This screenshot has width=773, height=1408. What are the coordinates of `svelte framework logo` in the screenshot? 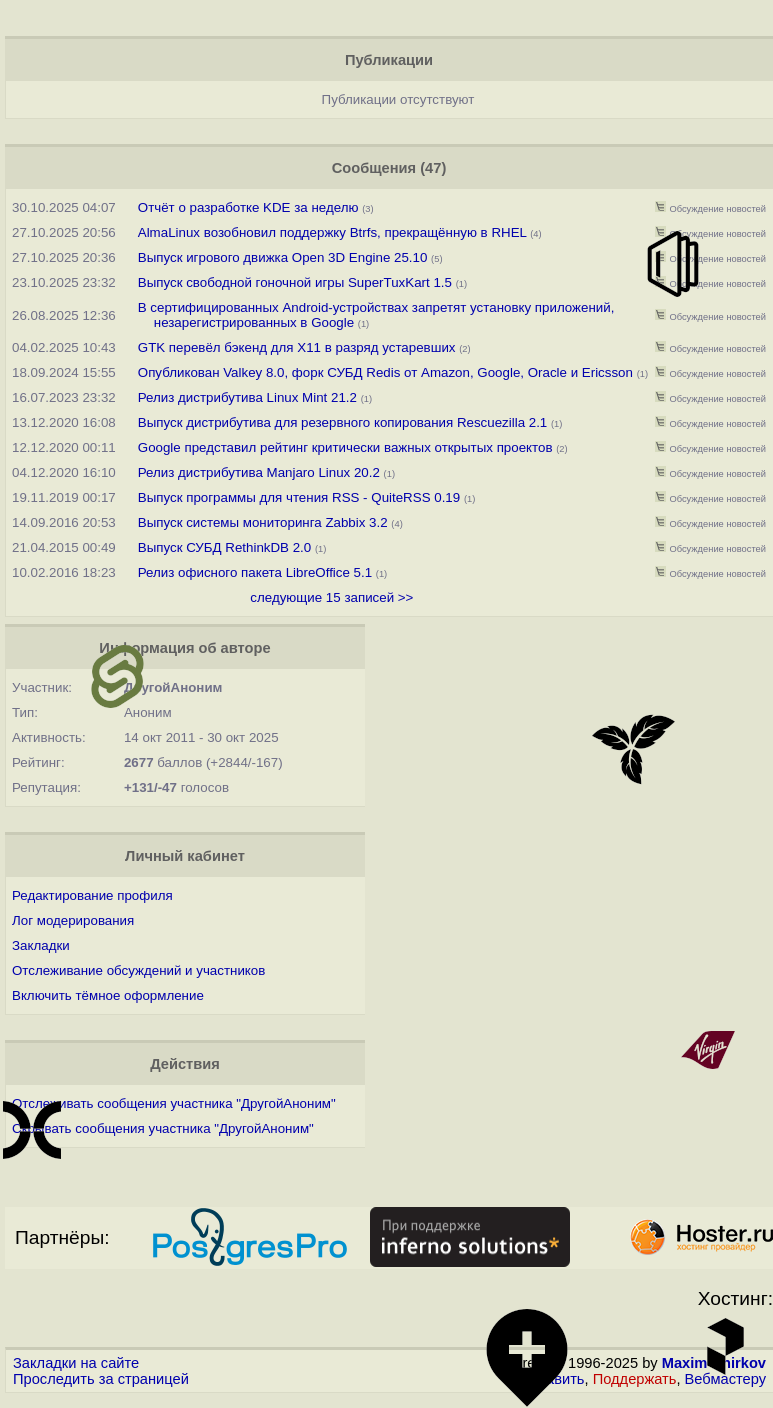 It's located at (117, 676).